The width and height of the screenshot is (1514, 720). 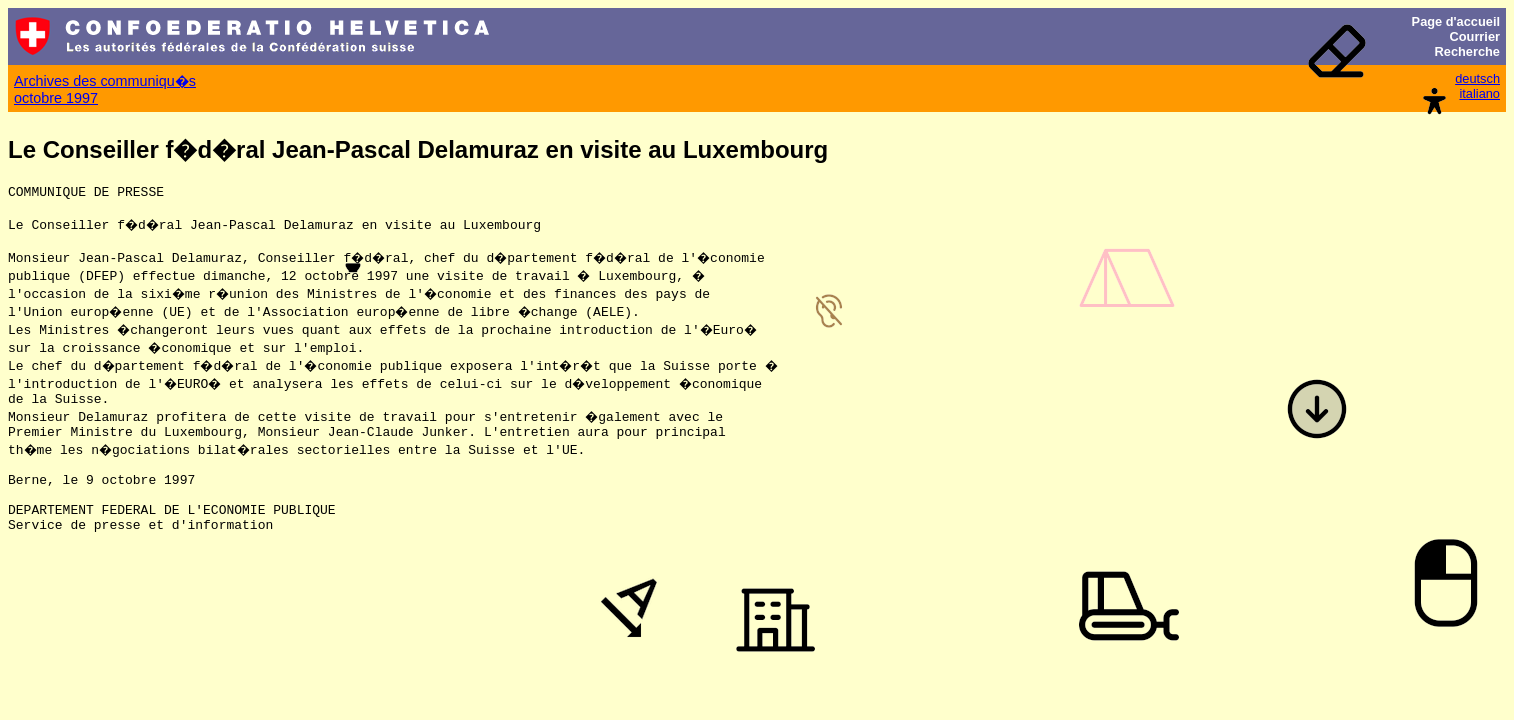 I want to click on indicates user profile or account, so click(x=1434, y=101).